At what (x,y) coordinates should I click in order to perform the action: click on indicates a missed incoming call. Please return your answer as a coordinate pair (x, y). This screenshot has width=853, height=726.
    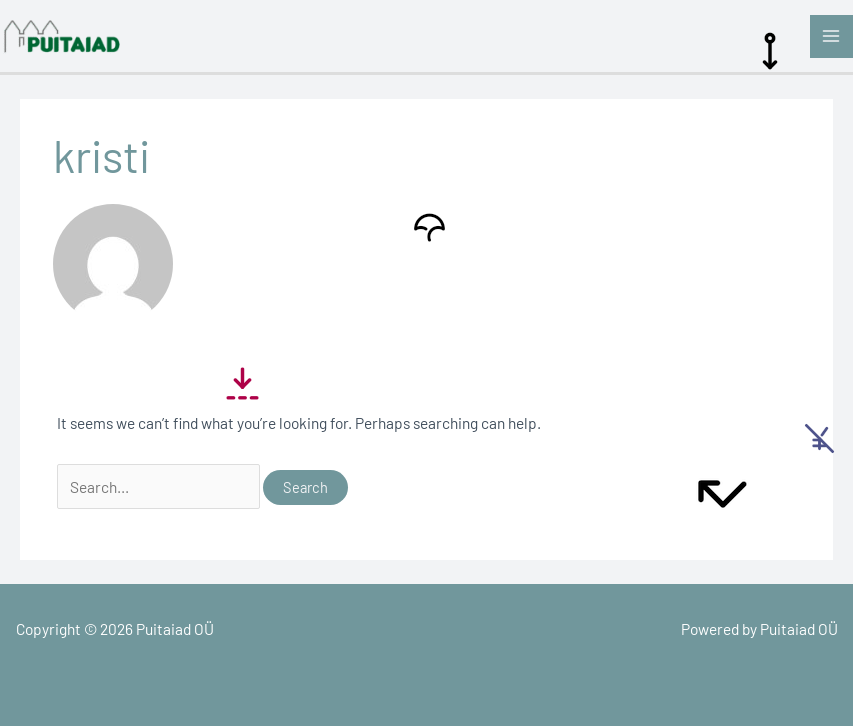
    Looking at the image, I should click on (723, 494).